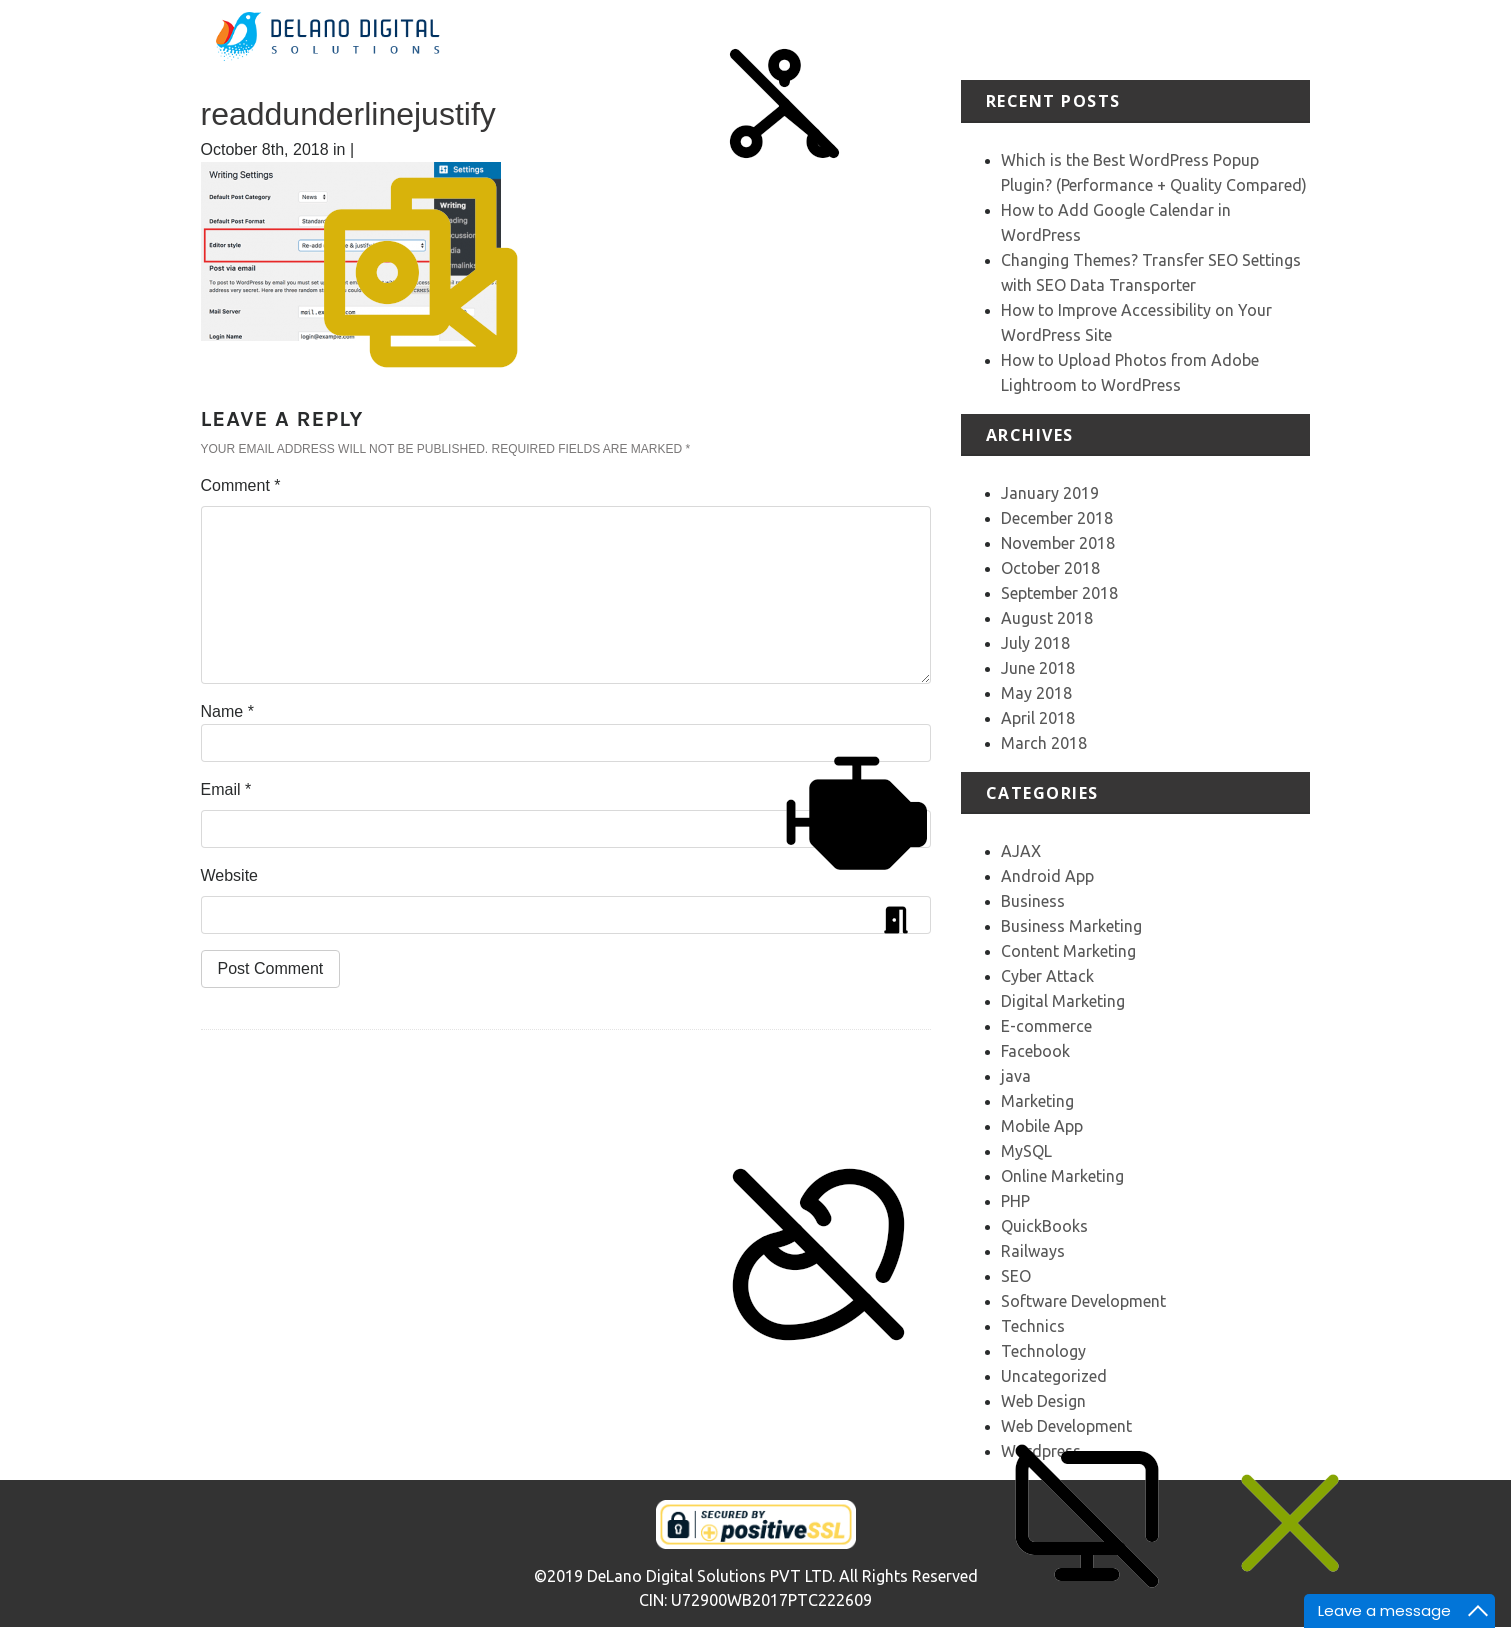 This screenshot has height=1628, width=1511. What do you see at coordinates (422, 272) in the screenshot?
I see `open Microsoft Outlook email` at bounding box center [422, 272].